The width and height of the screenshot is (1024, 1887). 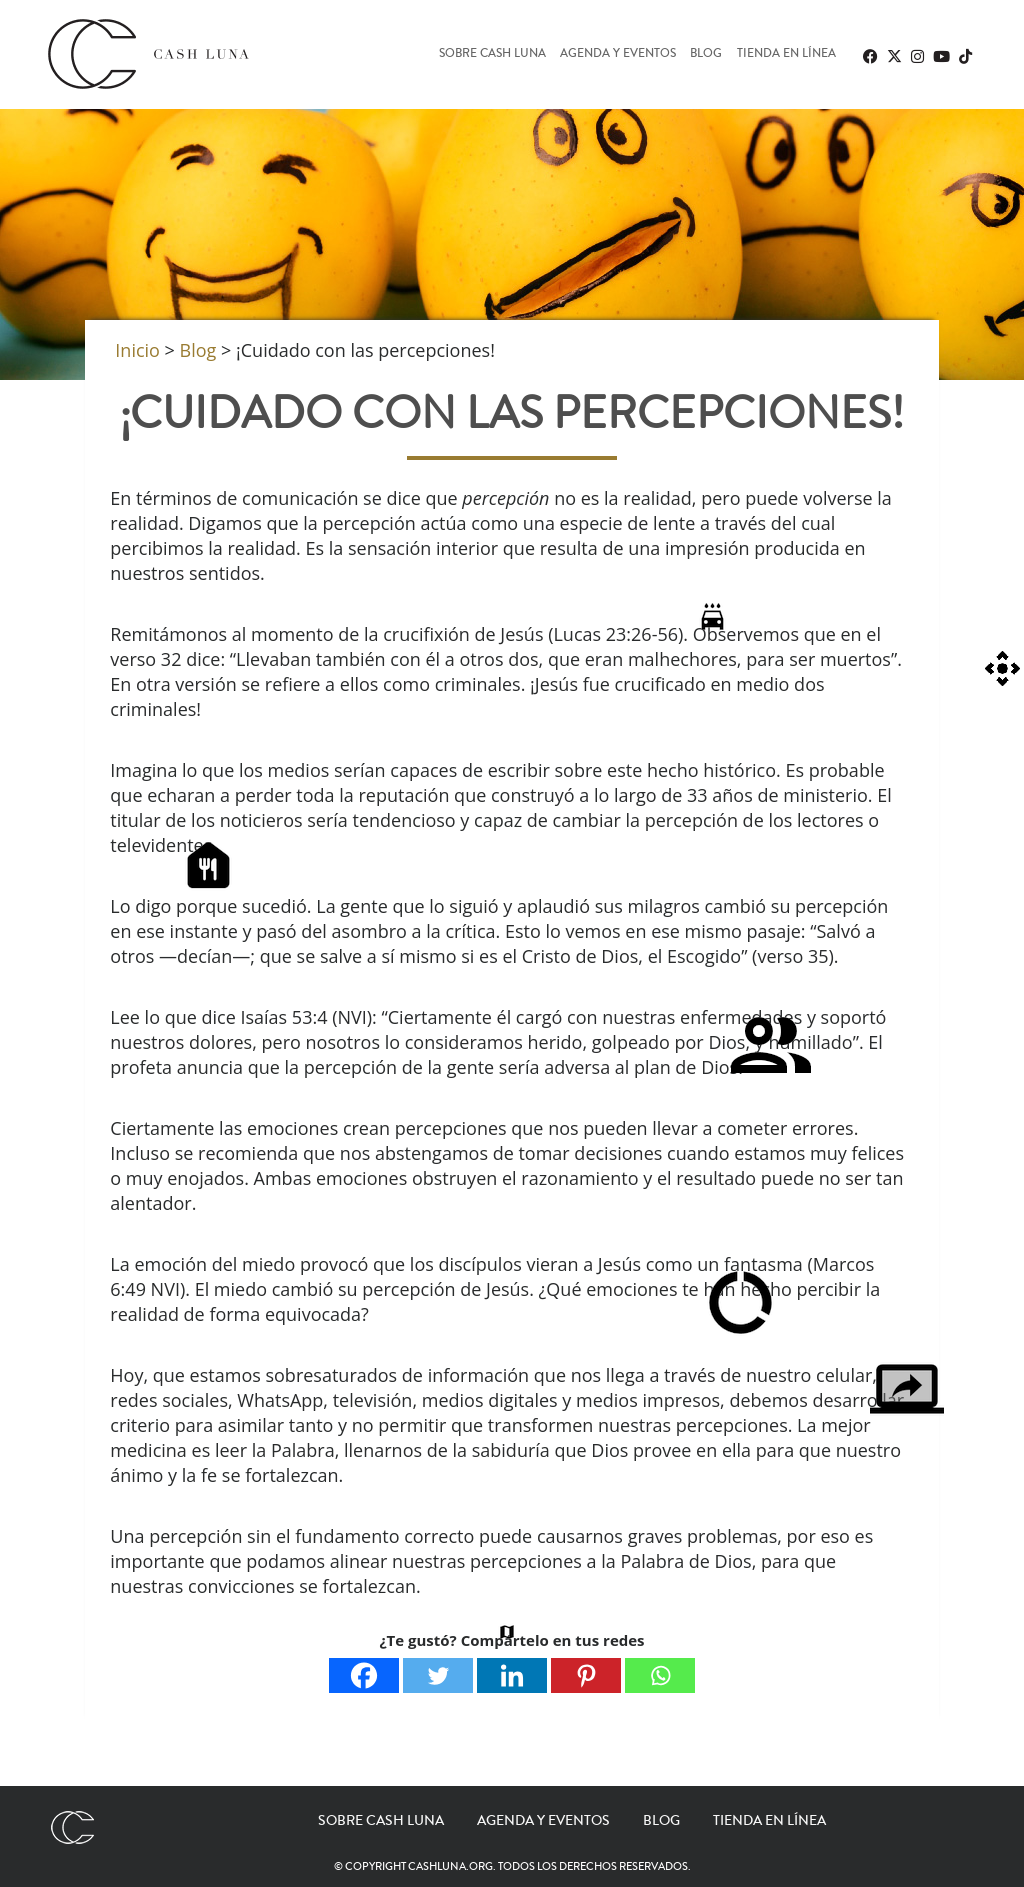 I want to click on view map, so click(x=507, y=1632).